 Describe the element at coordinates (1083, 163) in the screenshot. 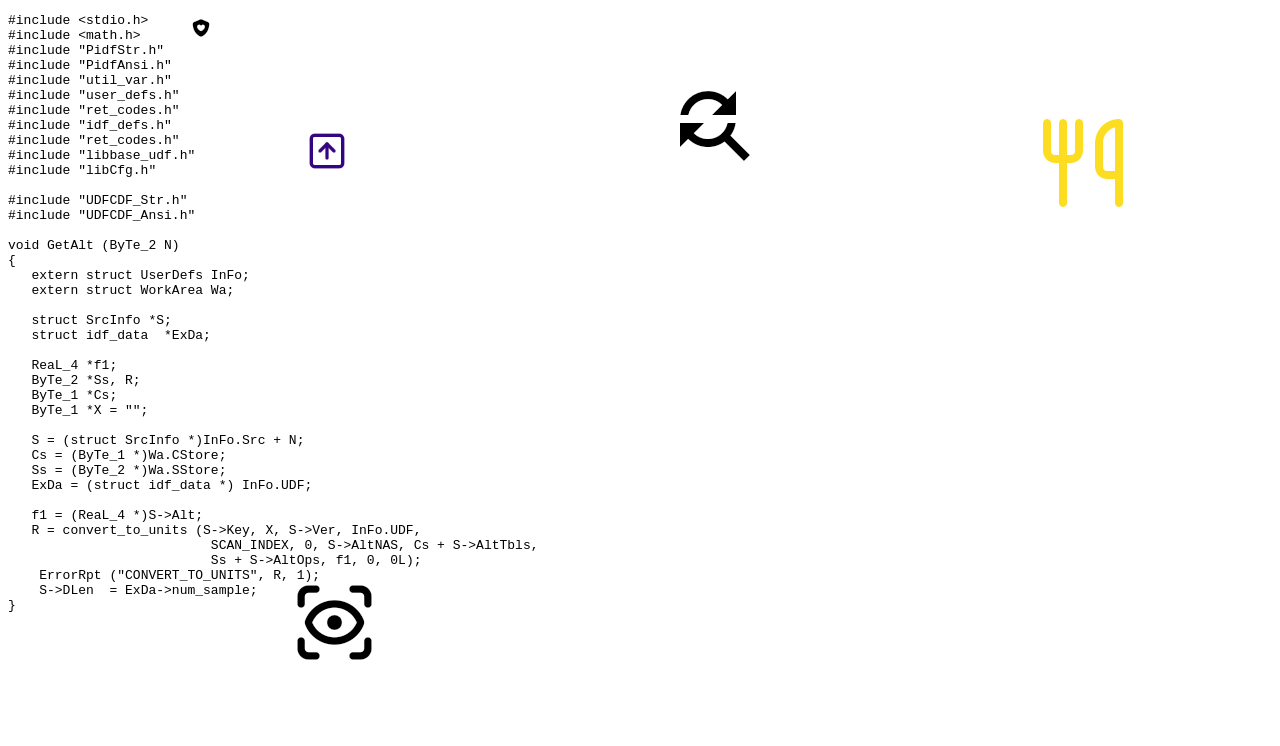

I see `browse restaurants or dining options` at that location.